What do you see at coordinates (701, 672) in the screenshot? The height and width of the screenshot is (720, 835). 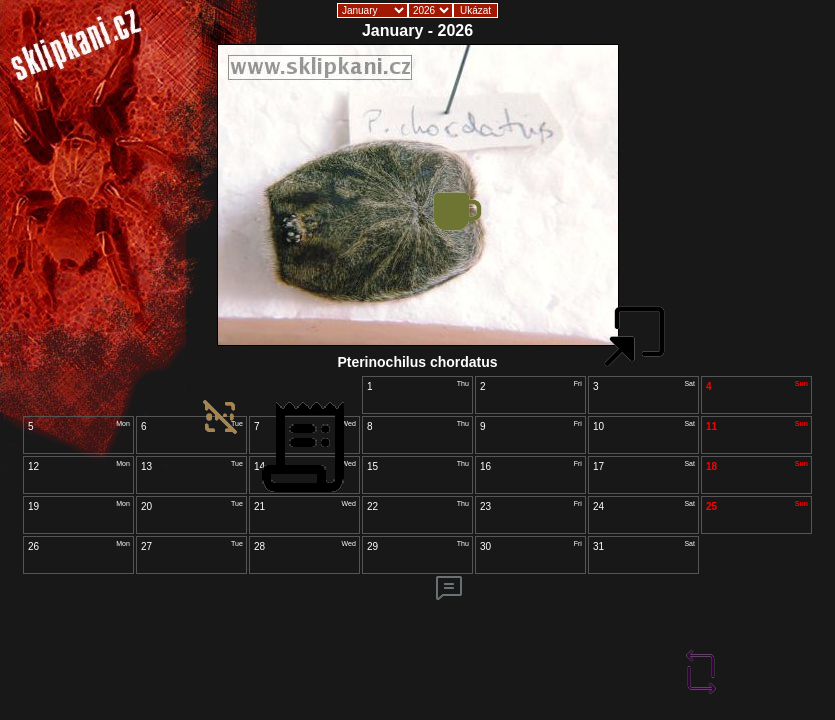 I see `rotate device orientation` at bounding box center [701, 672].